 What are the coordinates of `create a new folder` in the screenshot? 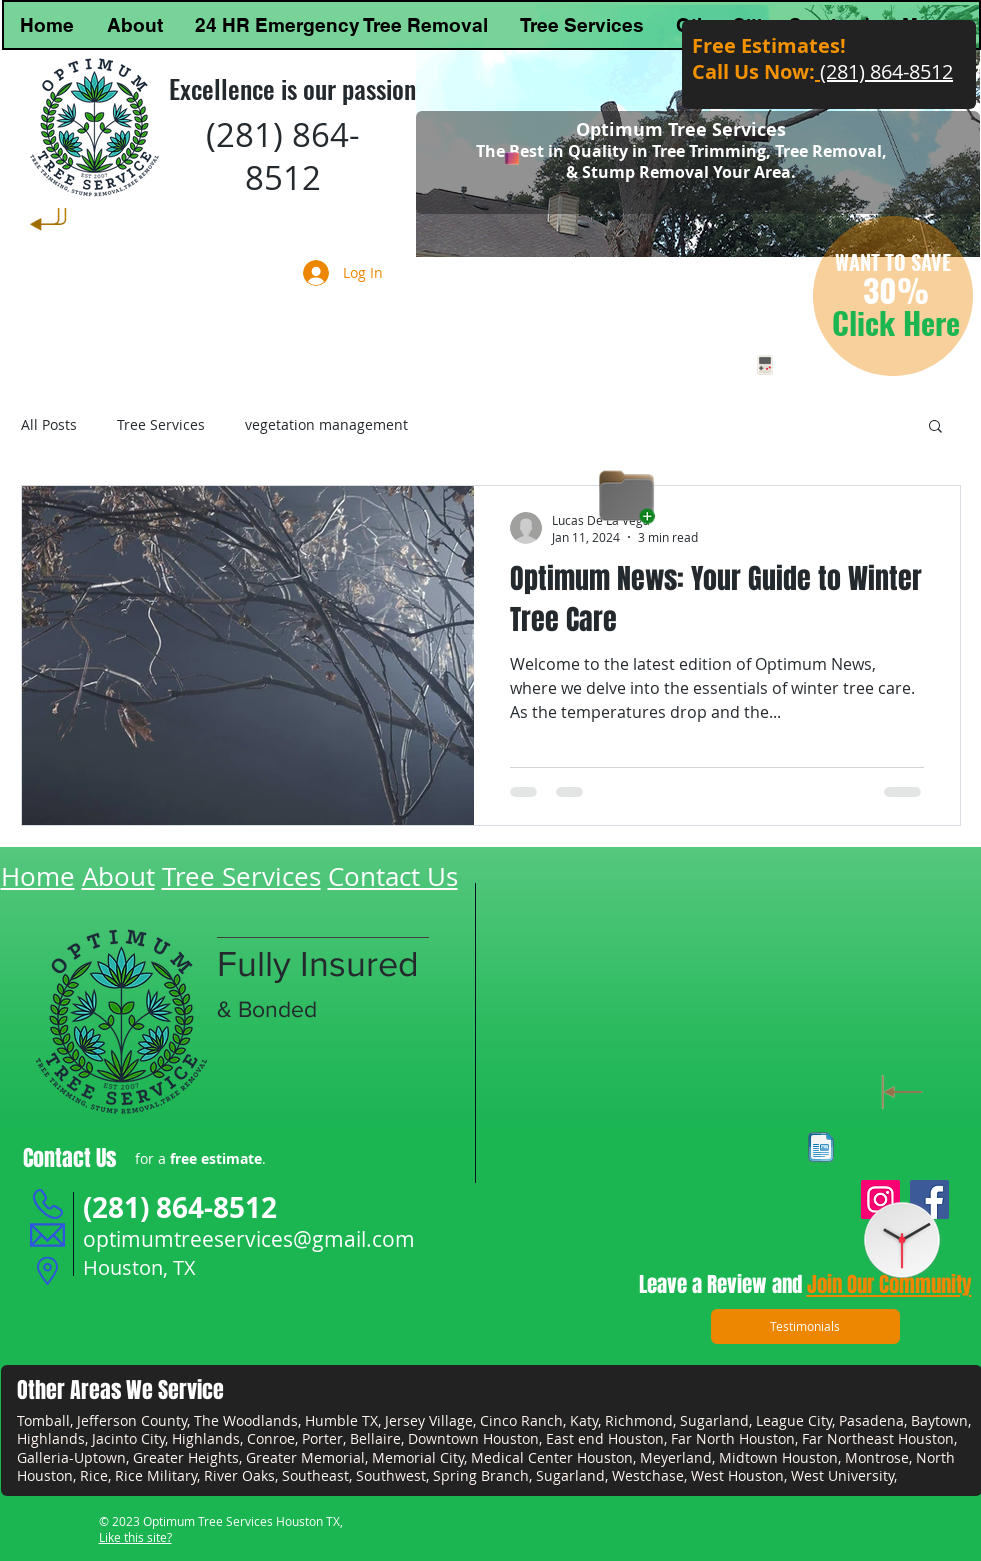 It's located at (626, 495).